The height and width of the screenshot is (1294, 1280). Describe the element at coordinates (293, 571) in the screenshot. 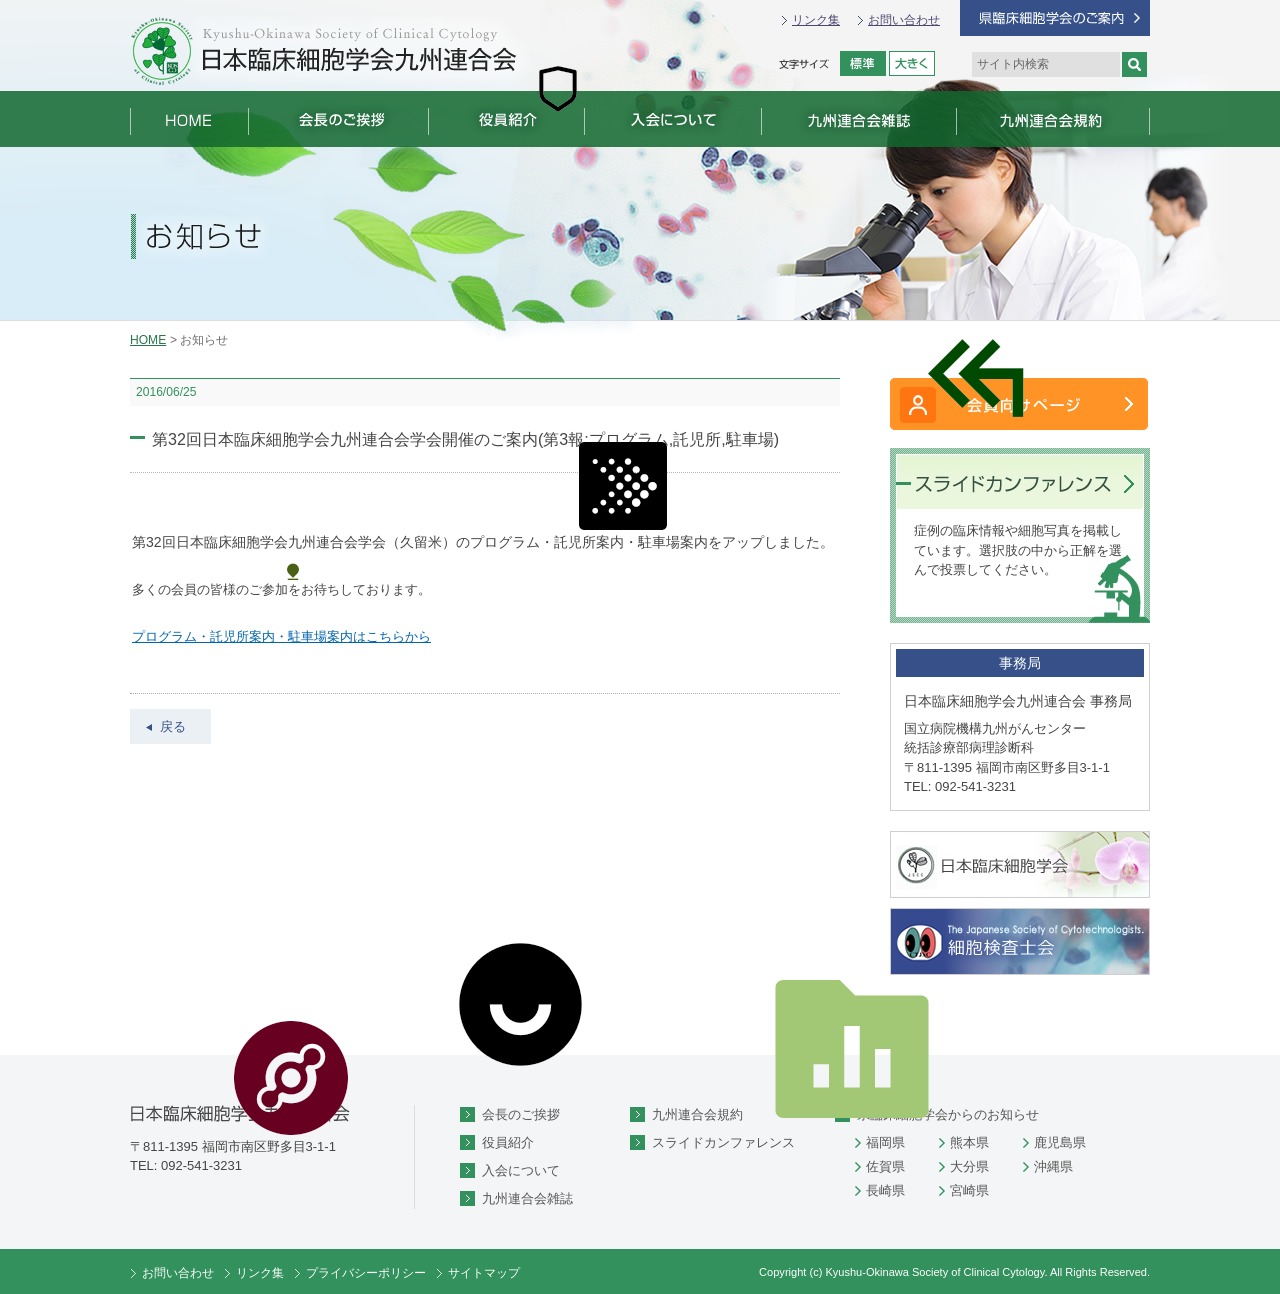

I see `mark a location on the map` at that location.